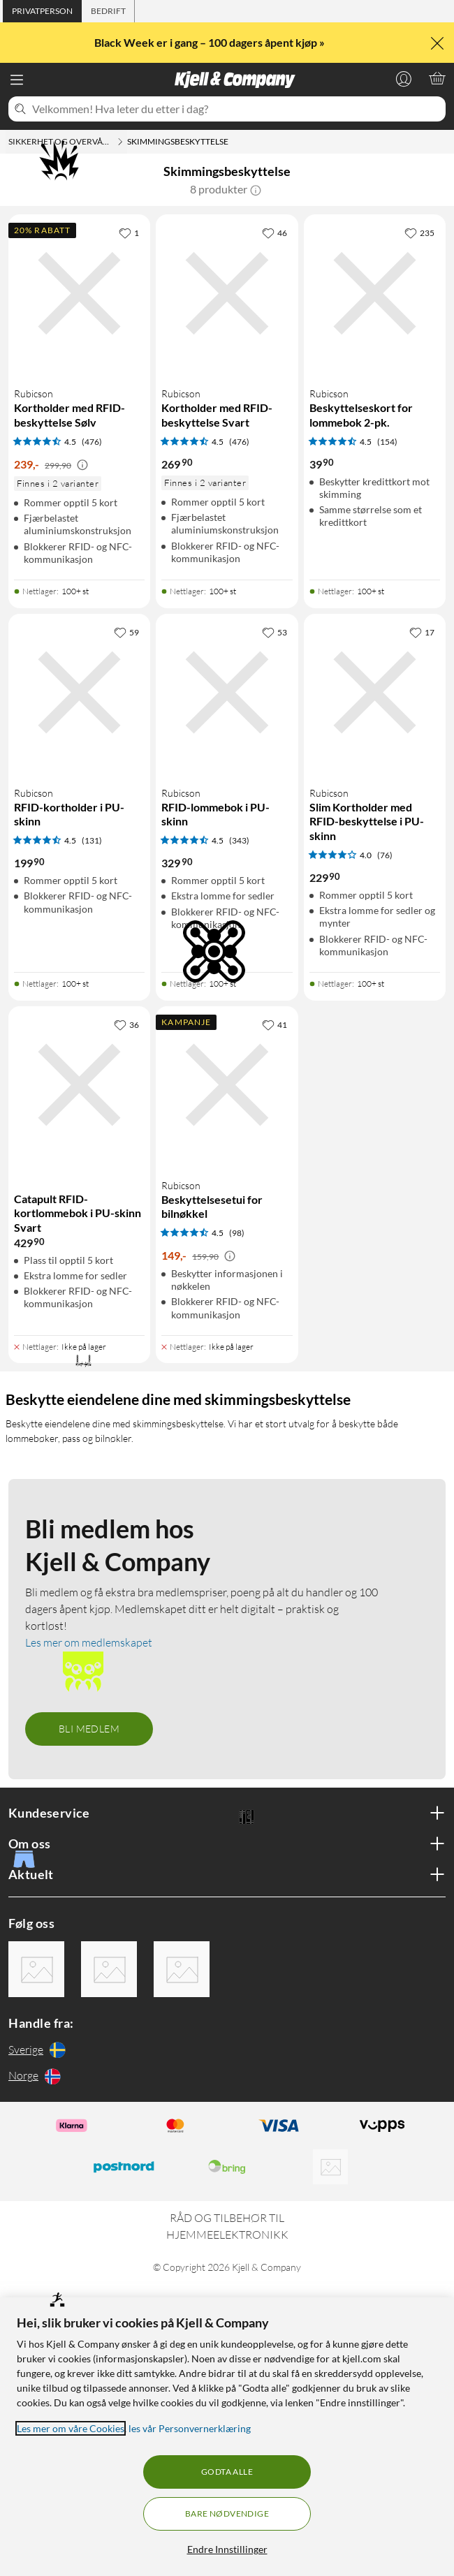  Describe the element at coordinates (57, 2299) in the screenshot. I see `jump across platforms or obstacles` at that location.